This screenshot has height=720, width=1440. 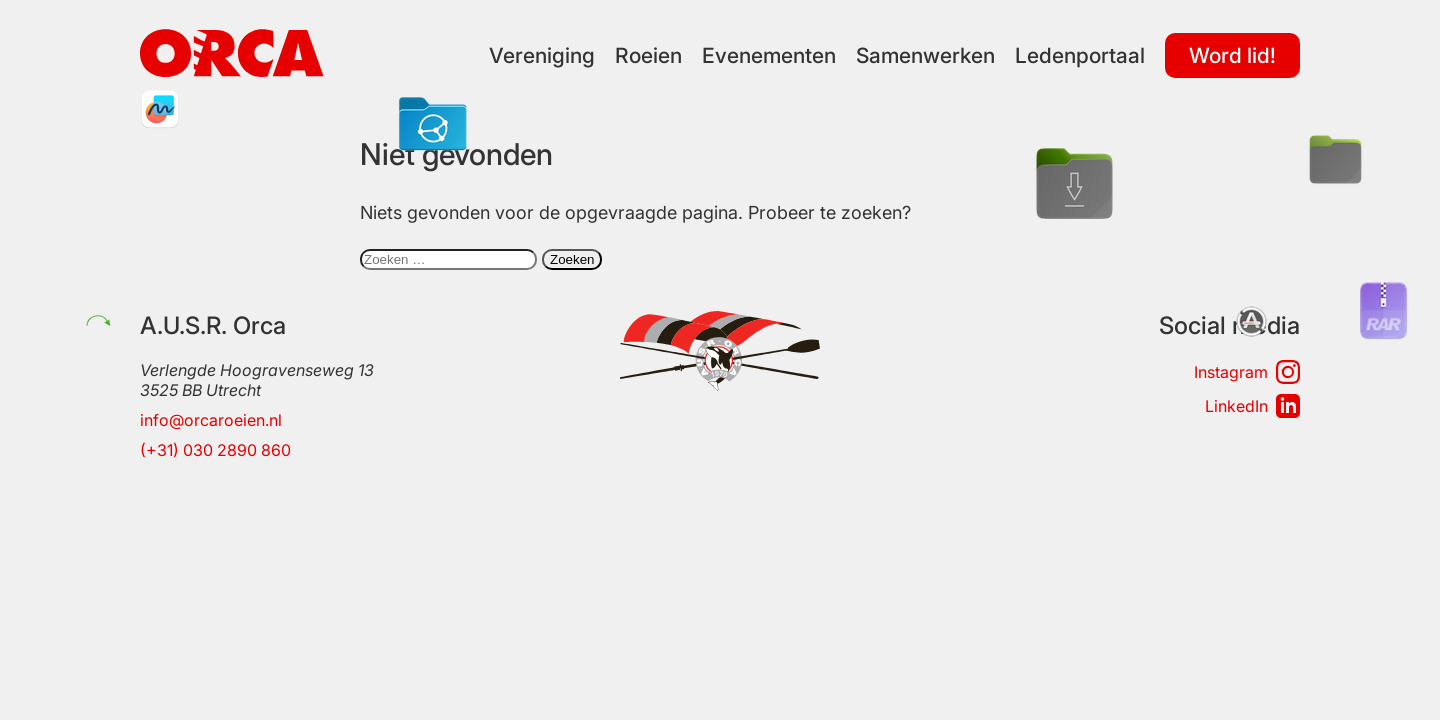 I want to click on open the software update notifier app, so click(x=1251, y=321).